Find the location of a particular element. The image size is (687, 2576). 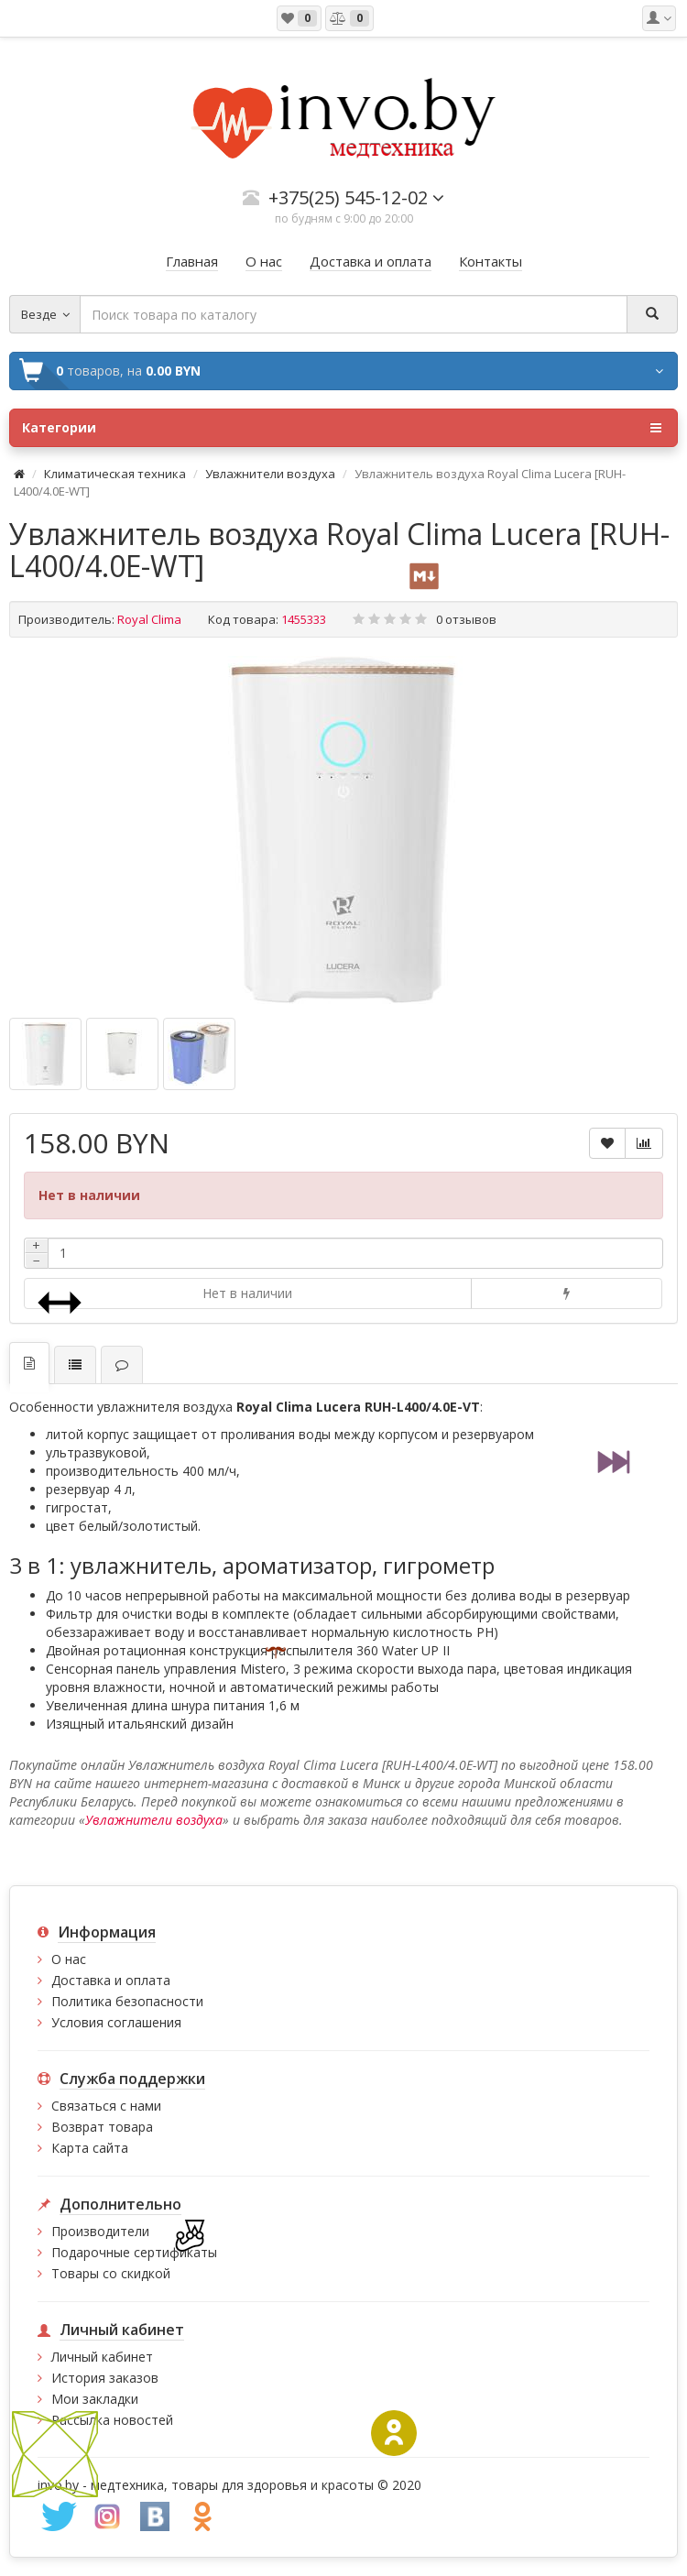

download markdown file is located at coordinates (424, 576).